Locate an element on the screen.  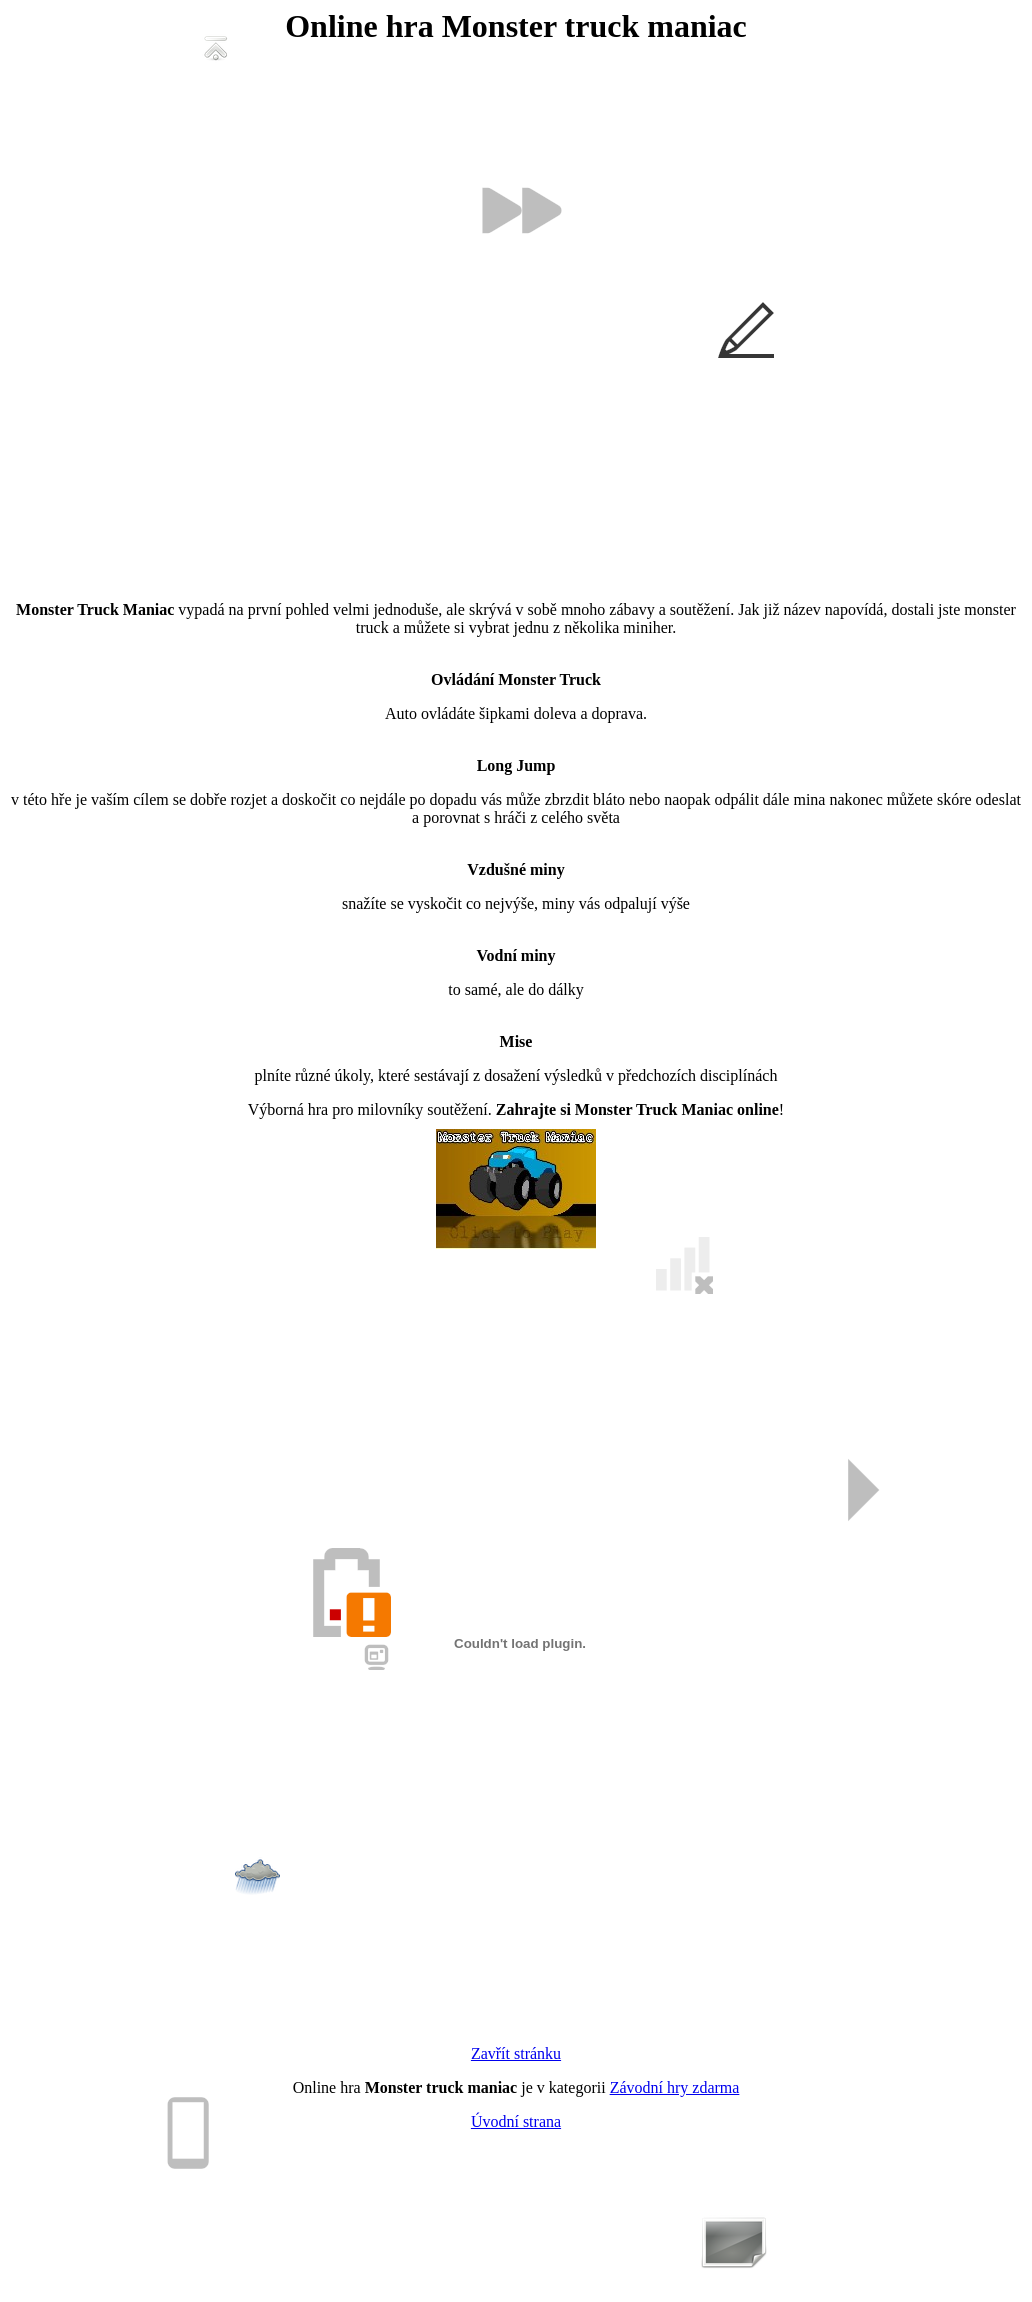
indicates rainy weather conditions is located at coordinates (257, 1873).